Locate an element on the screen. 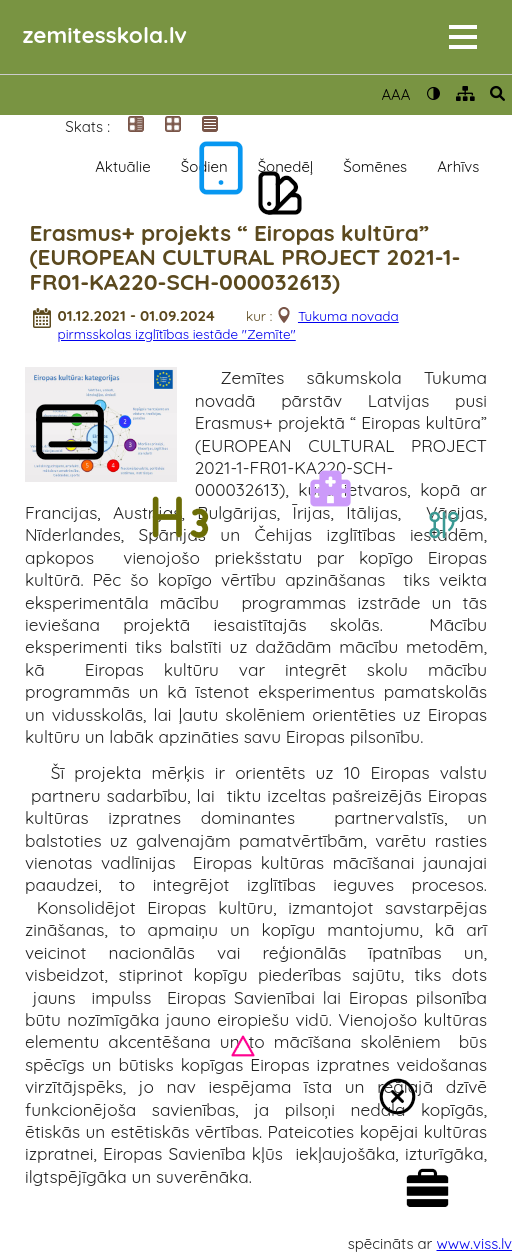 The image size is (512, 1257). access the dock or taskbar is located at coordinates (70, 432).